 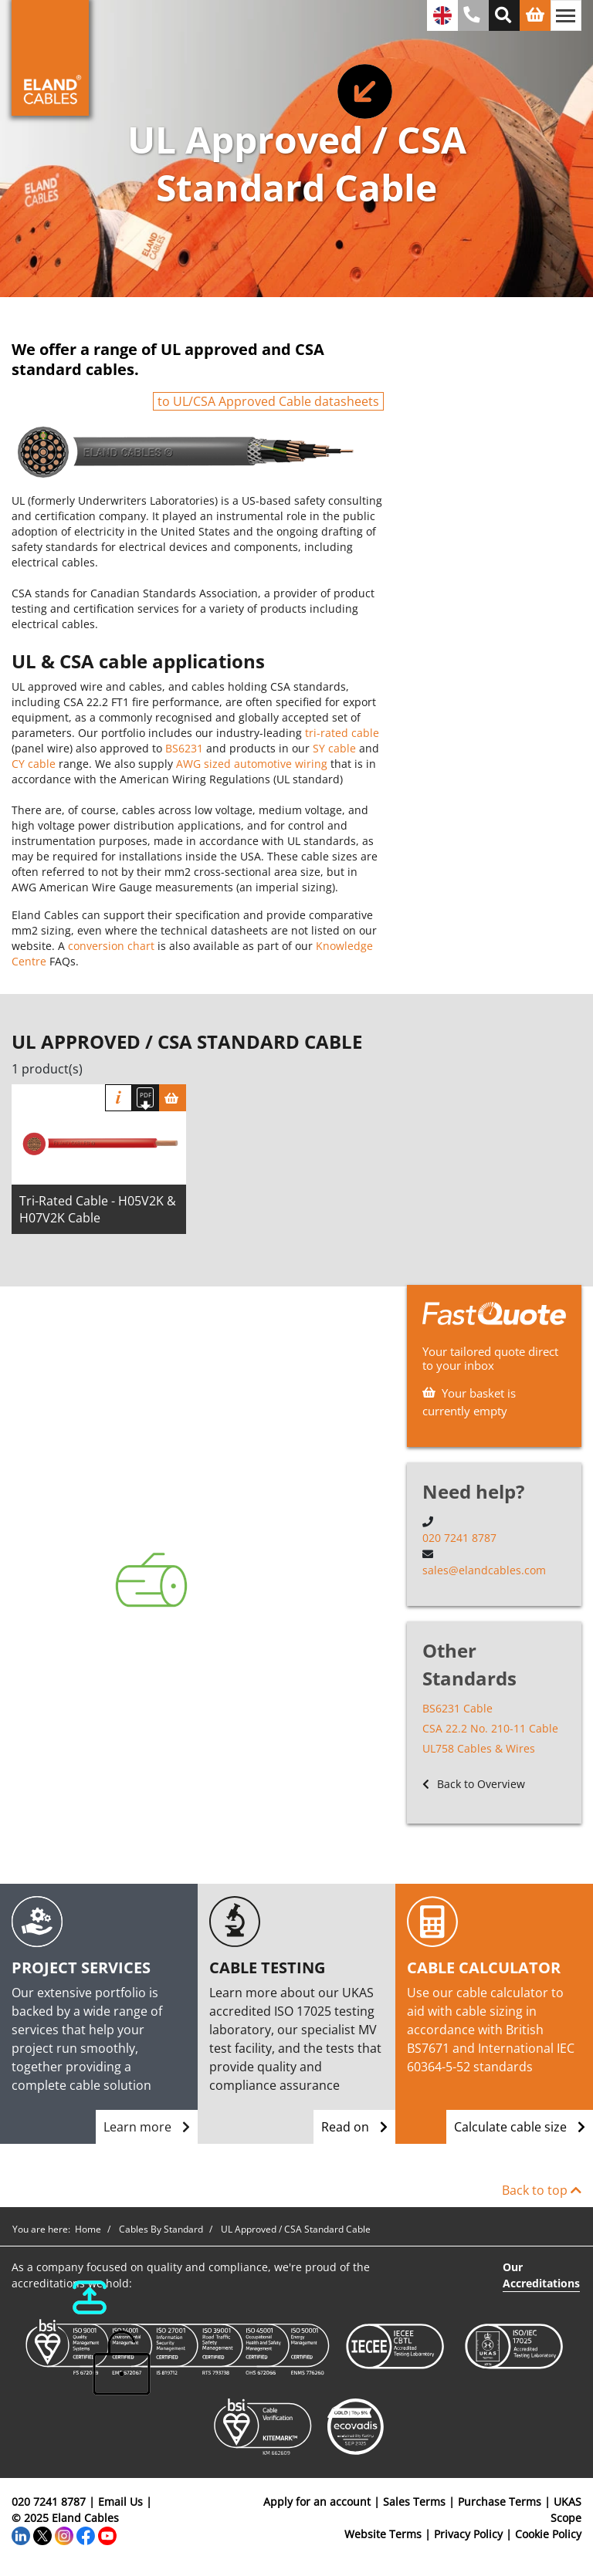 I want to click on unlock or access secured content, so click(x=121, y=2366).